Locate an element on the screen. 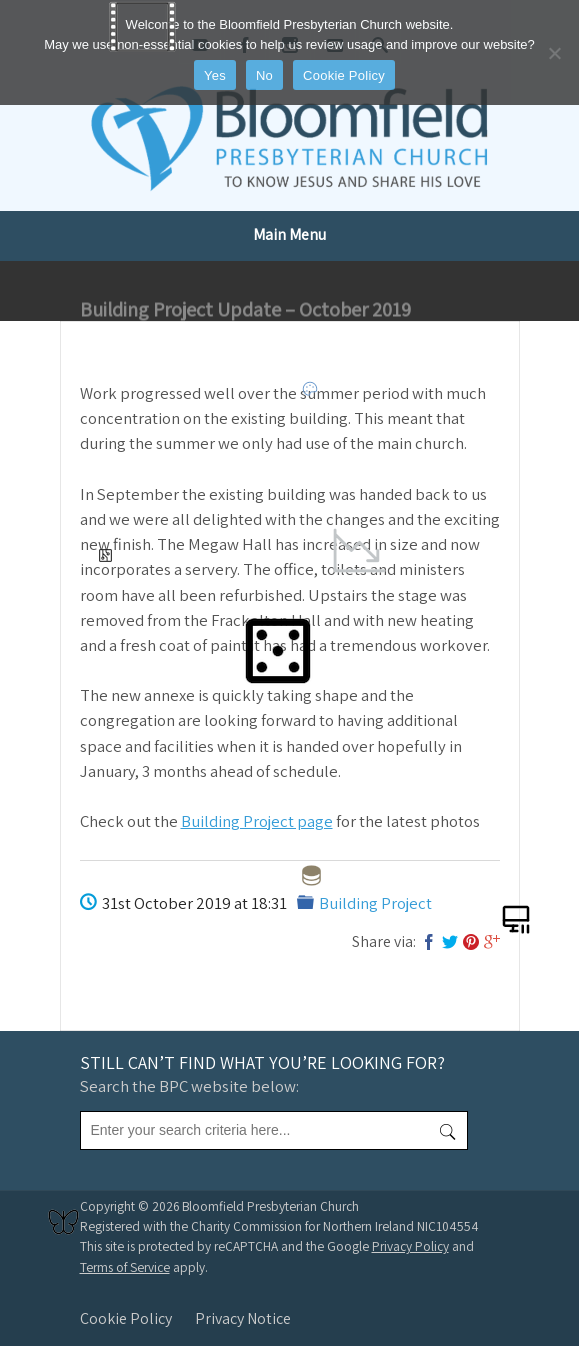  view video or film content is located at coordinates (143, 35).